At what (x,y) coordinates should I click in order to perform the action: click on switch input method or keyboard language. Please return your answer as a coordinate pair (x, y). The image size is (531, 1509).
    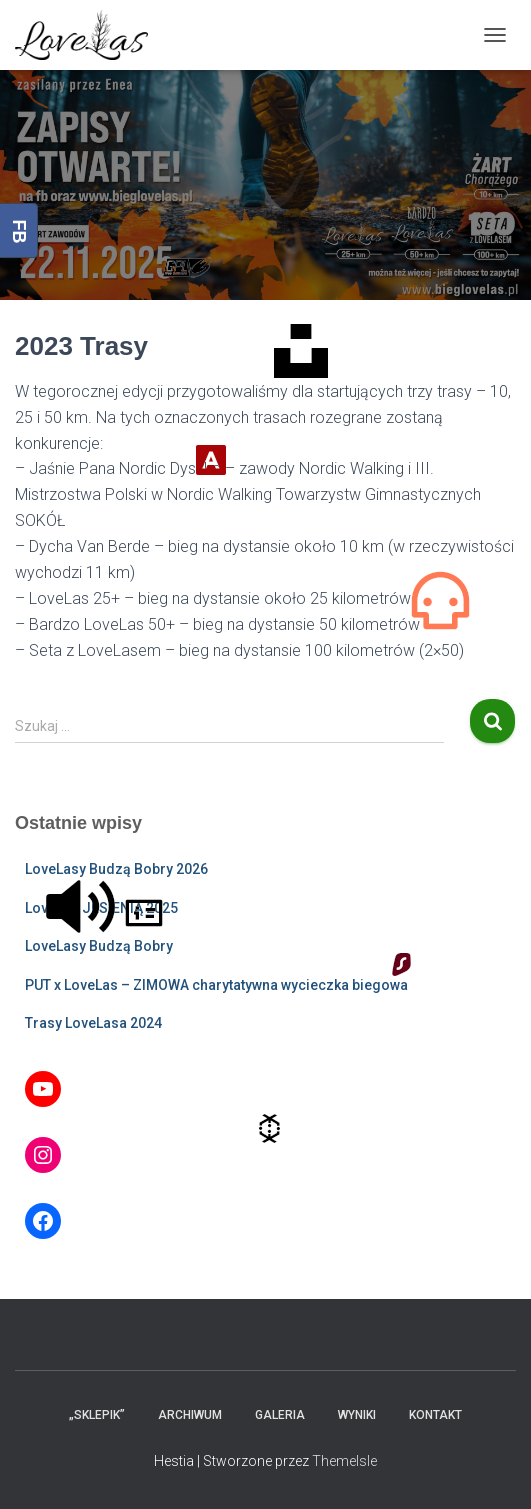
    Looking at the image, I should click on (211, 460).